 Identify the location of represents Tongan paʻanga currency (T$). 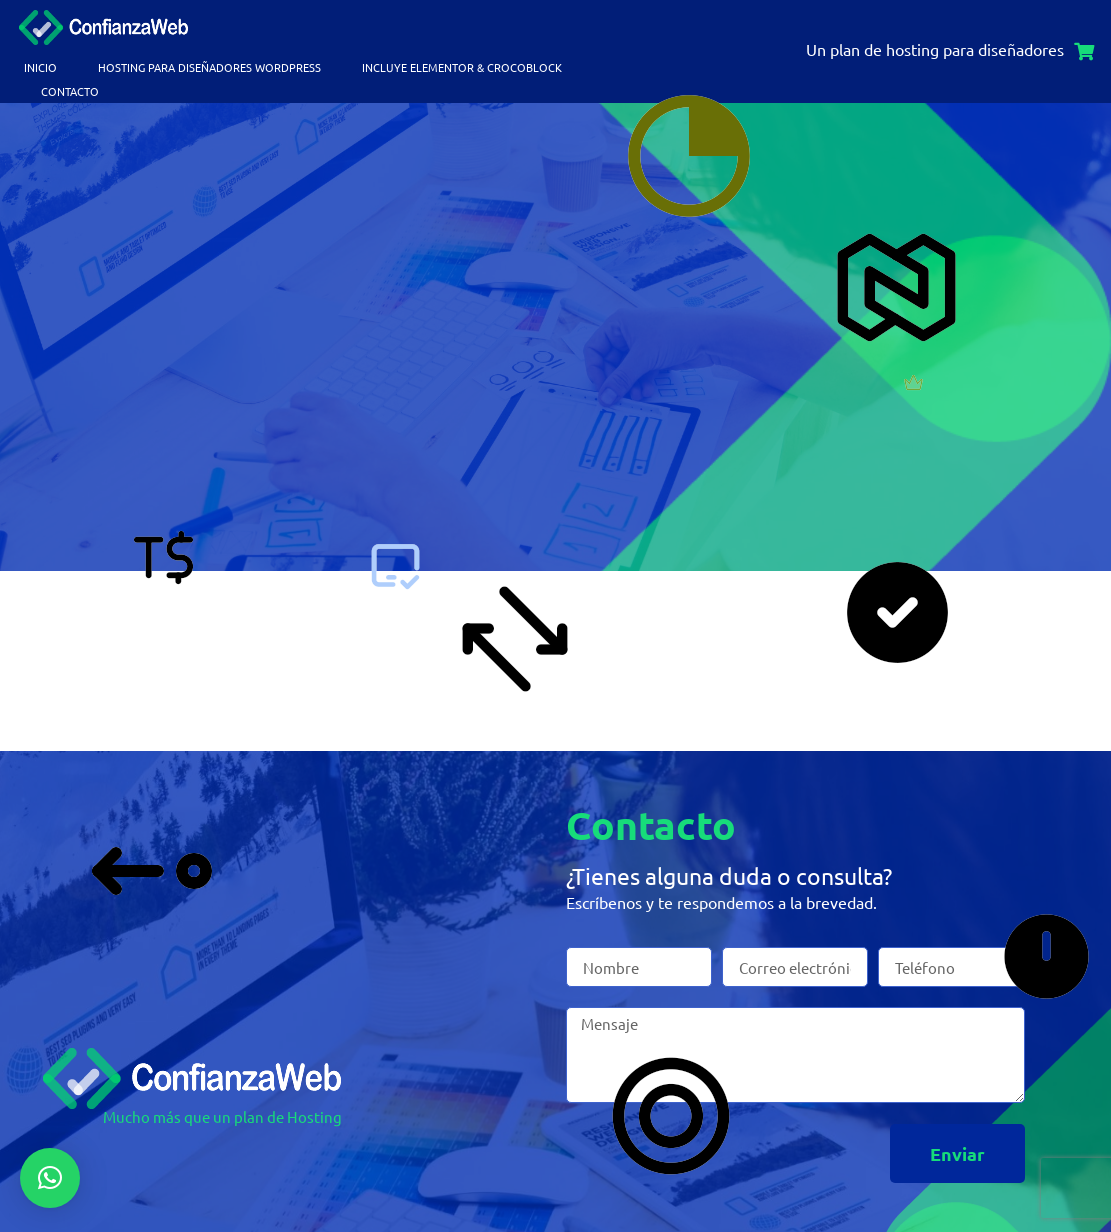
(163, 557).